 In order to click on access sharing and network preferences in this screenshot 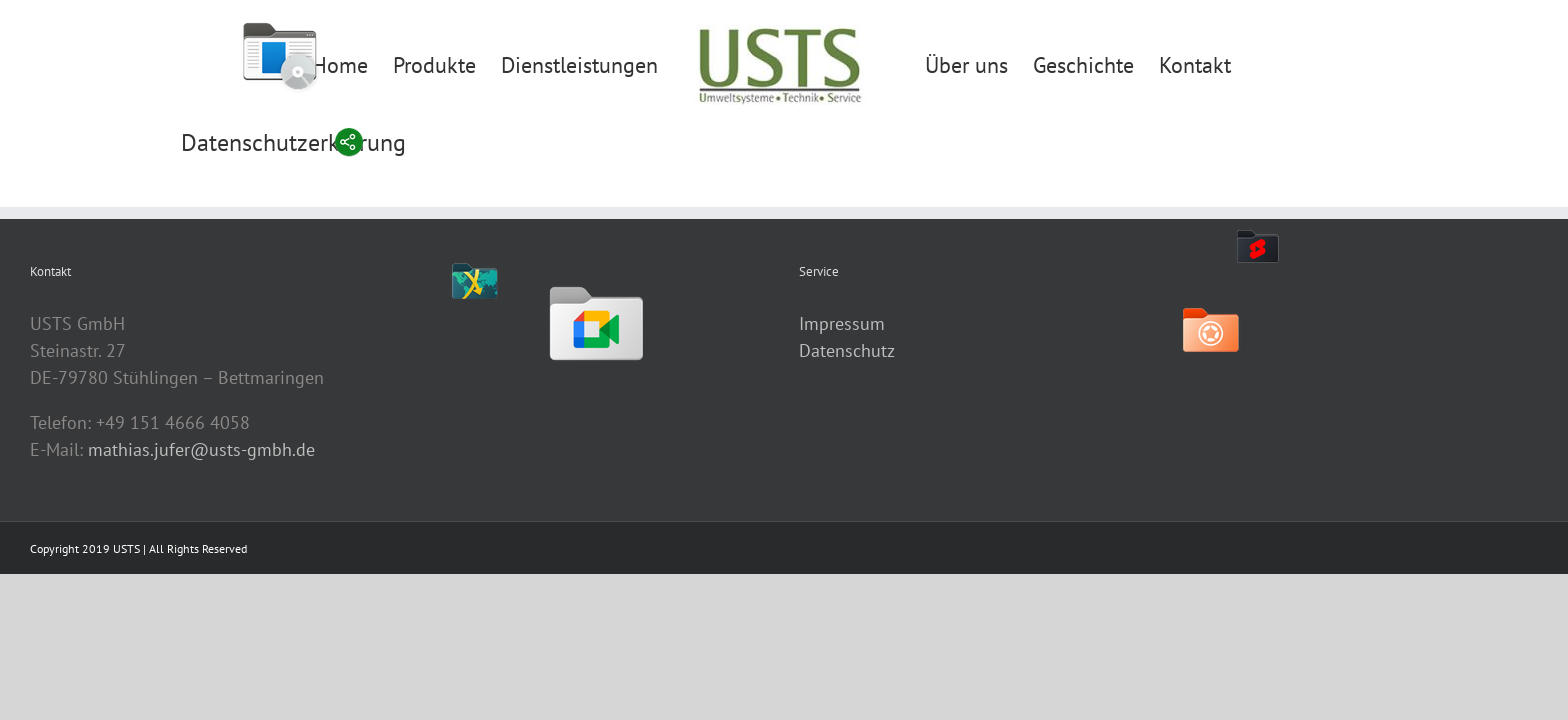, I will do `click(349, 142)`.